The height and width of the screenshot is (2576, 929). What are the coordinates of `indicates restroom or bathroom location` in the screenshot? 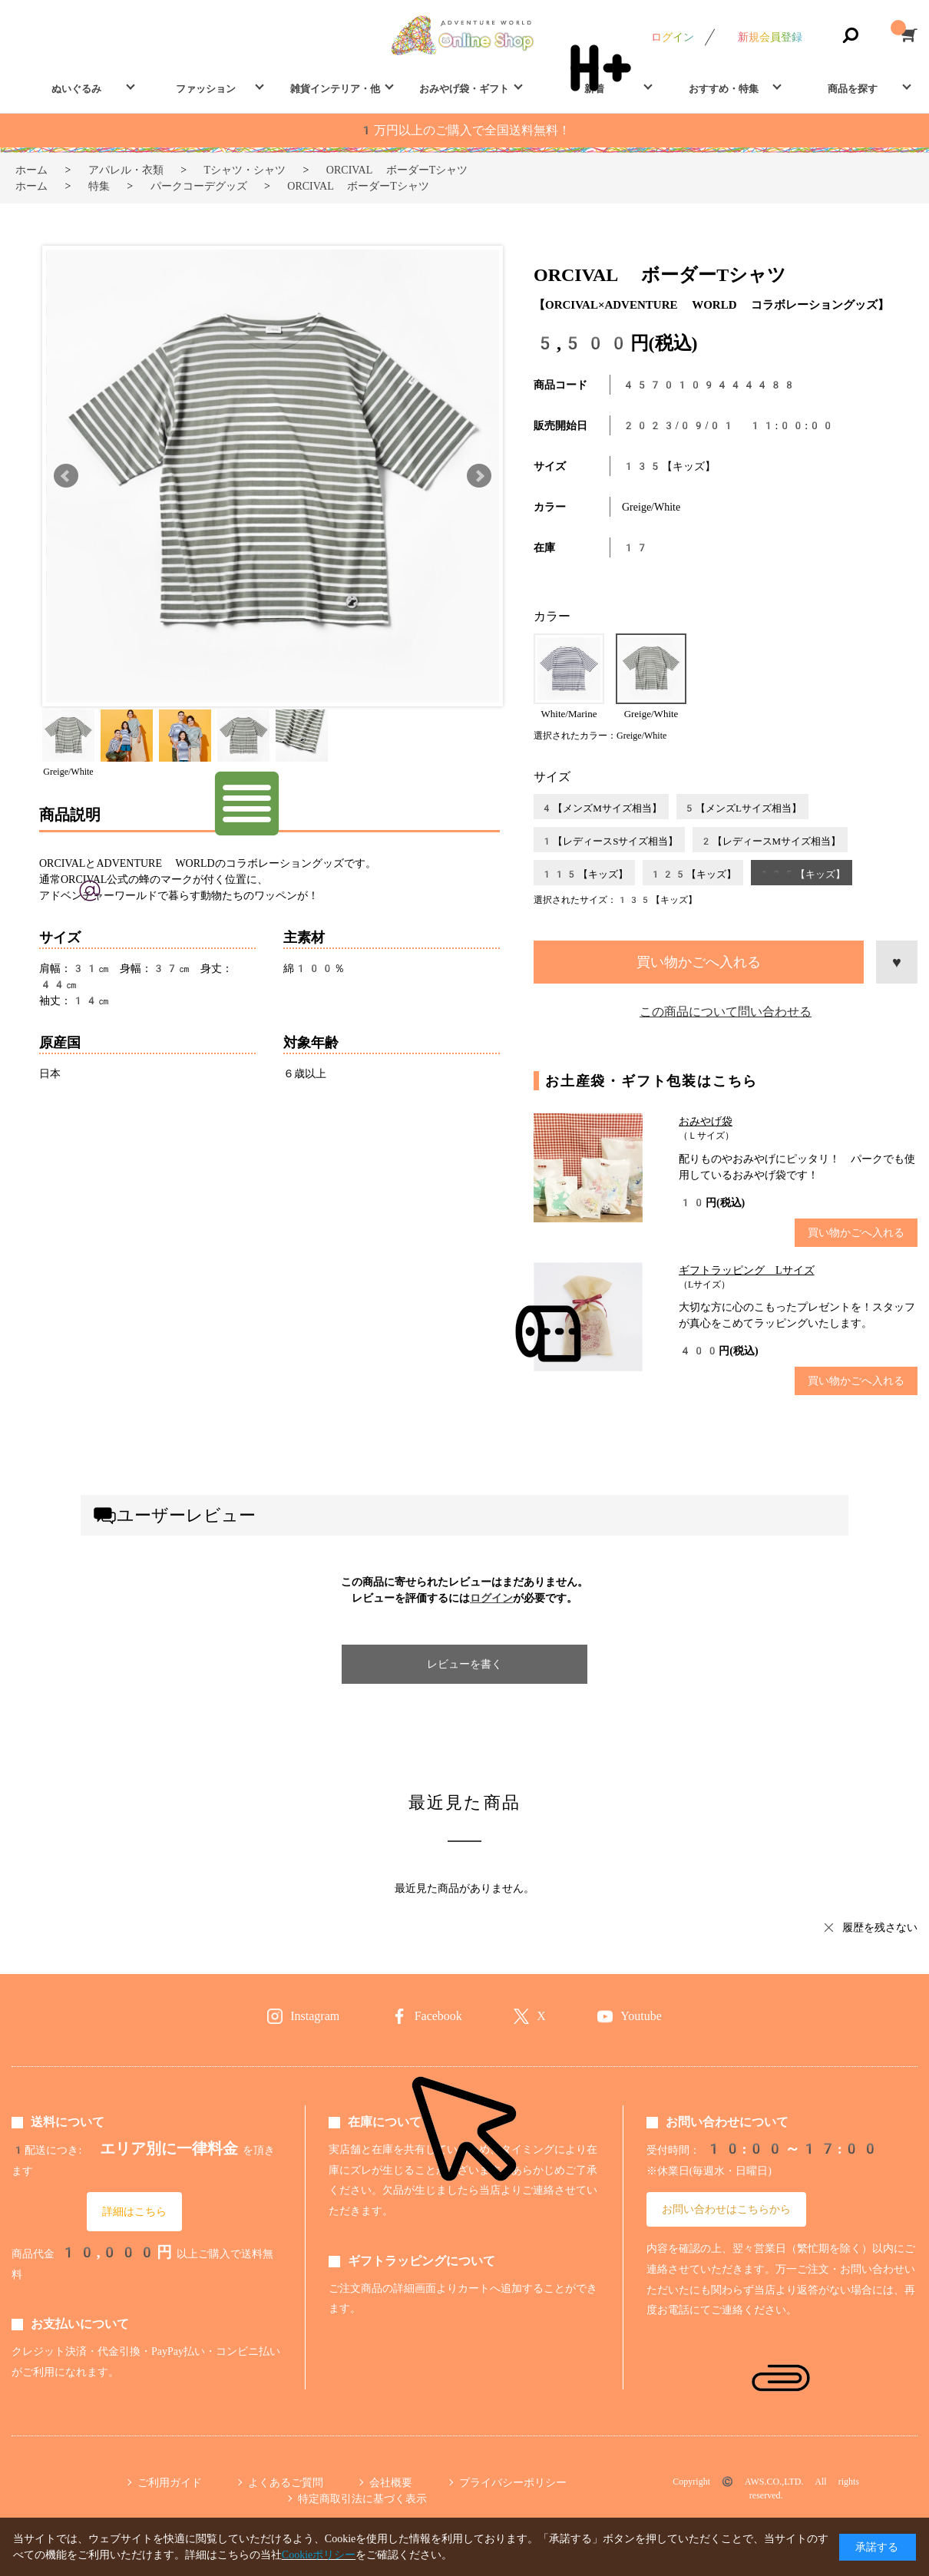 It's located at (548, 1334).